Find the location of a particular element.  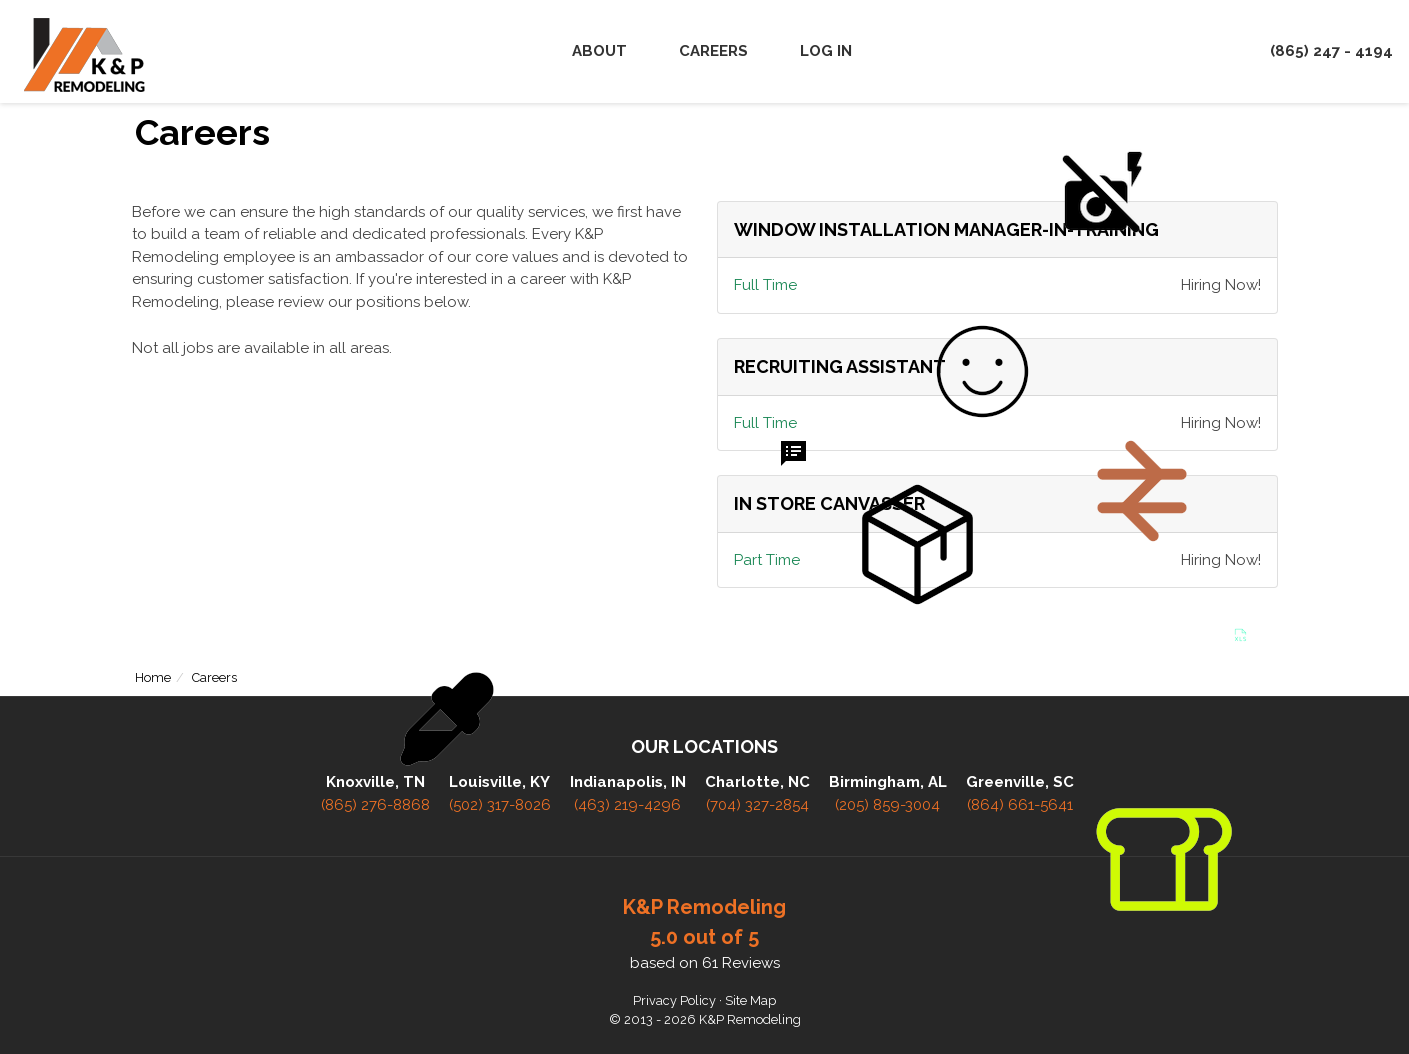

view order shipment details is located at coordinates (917, 544).